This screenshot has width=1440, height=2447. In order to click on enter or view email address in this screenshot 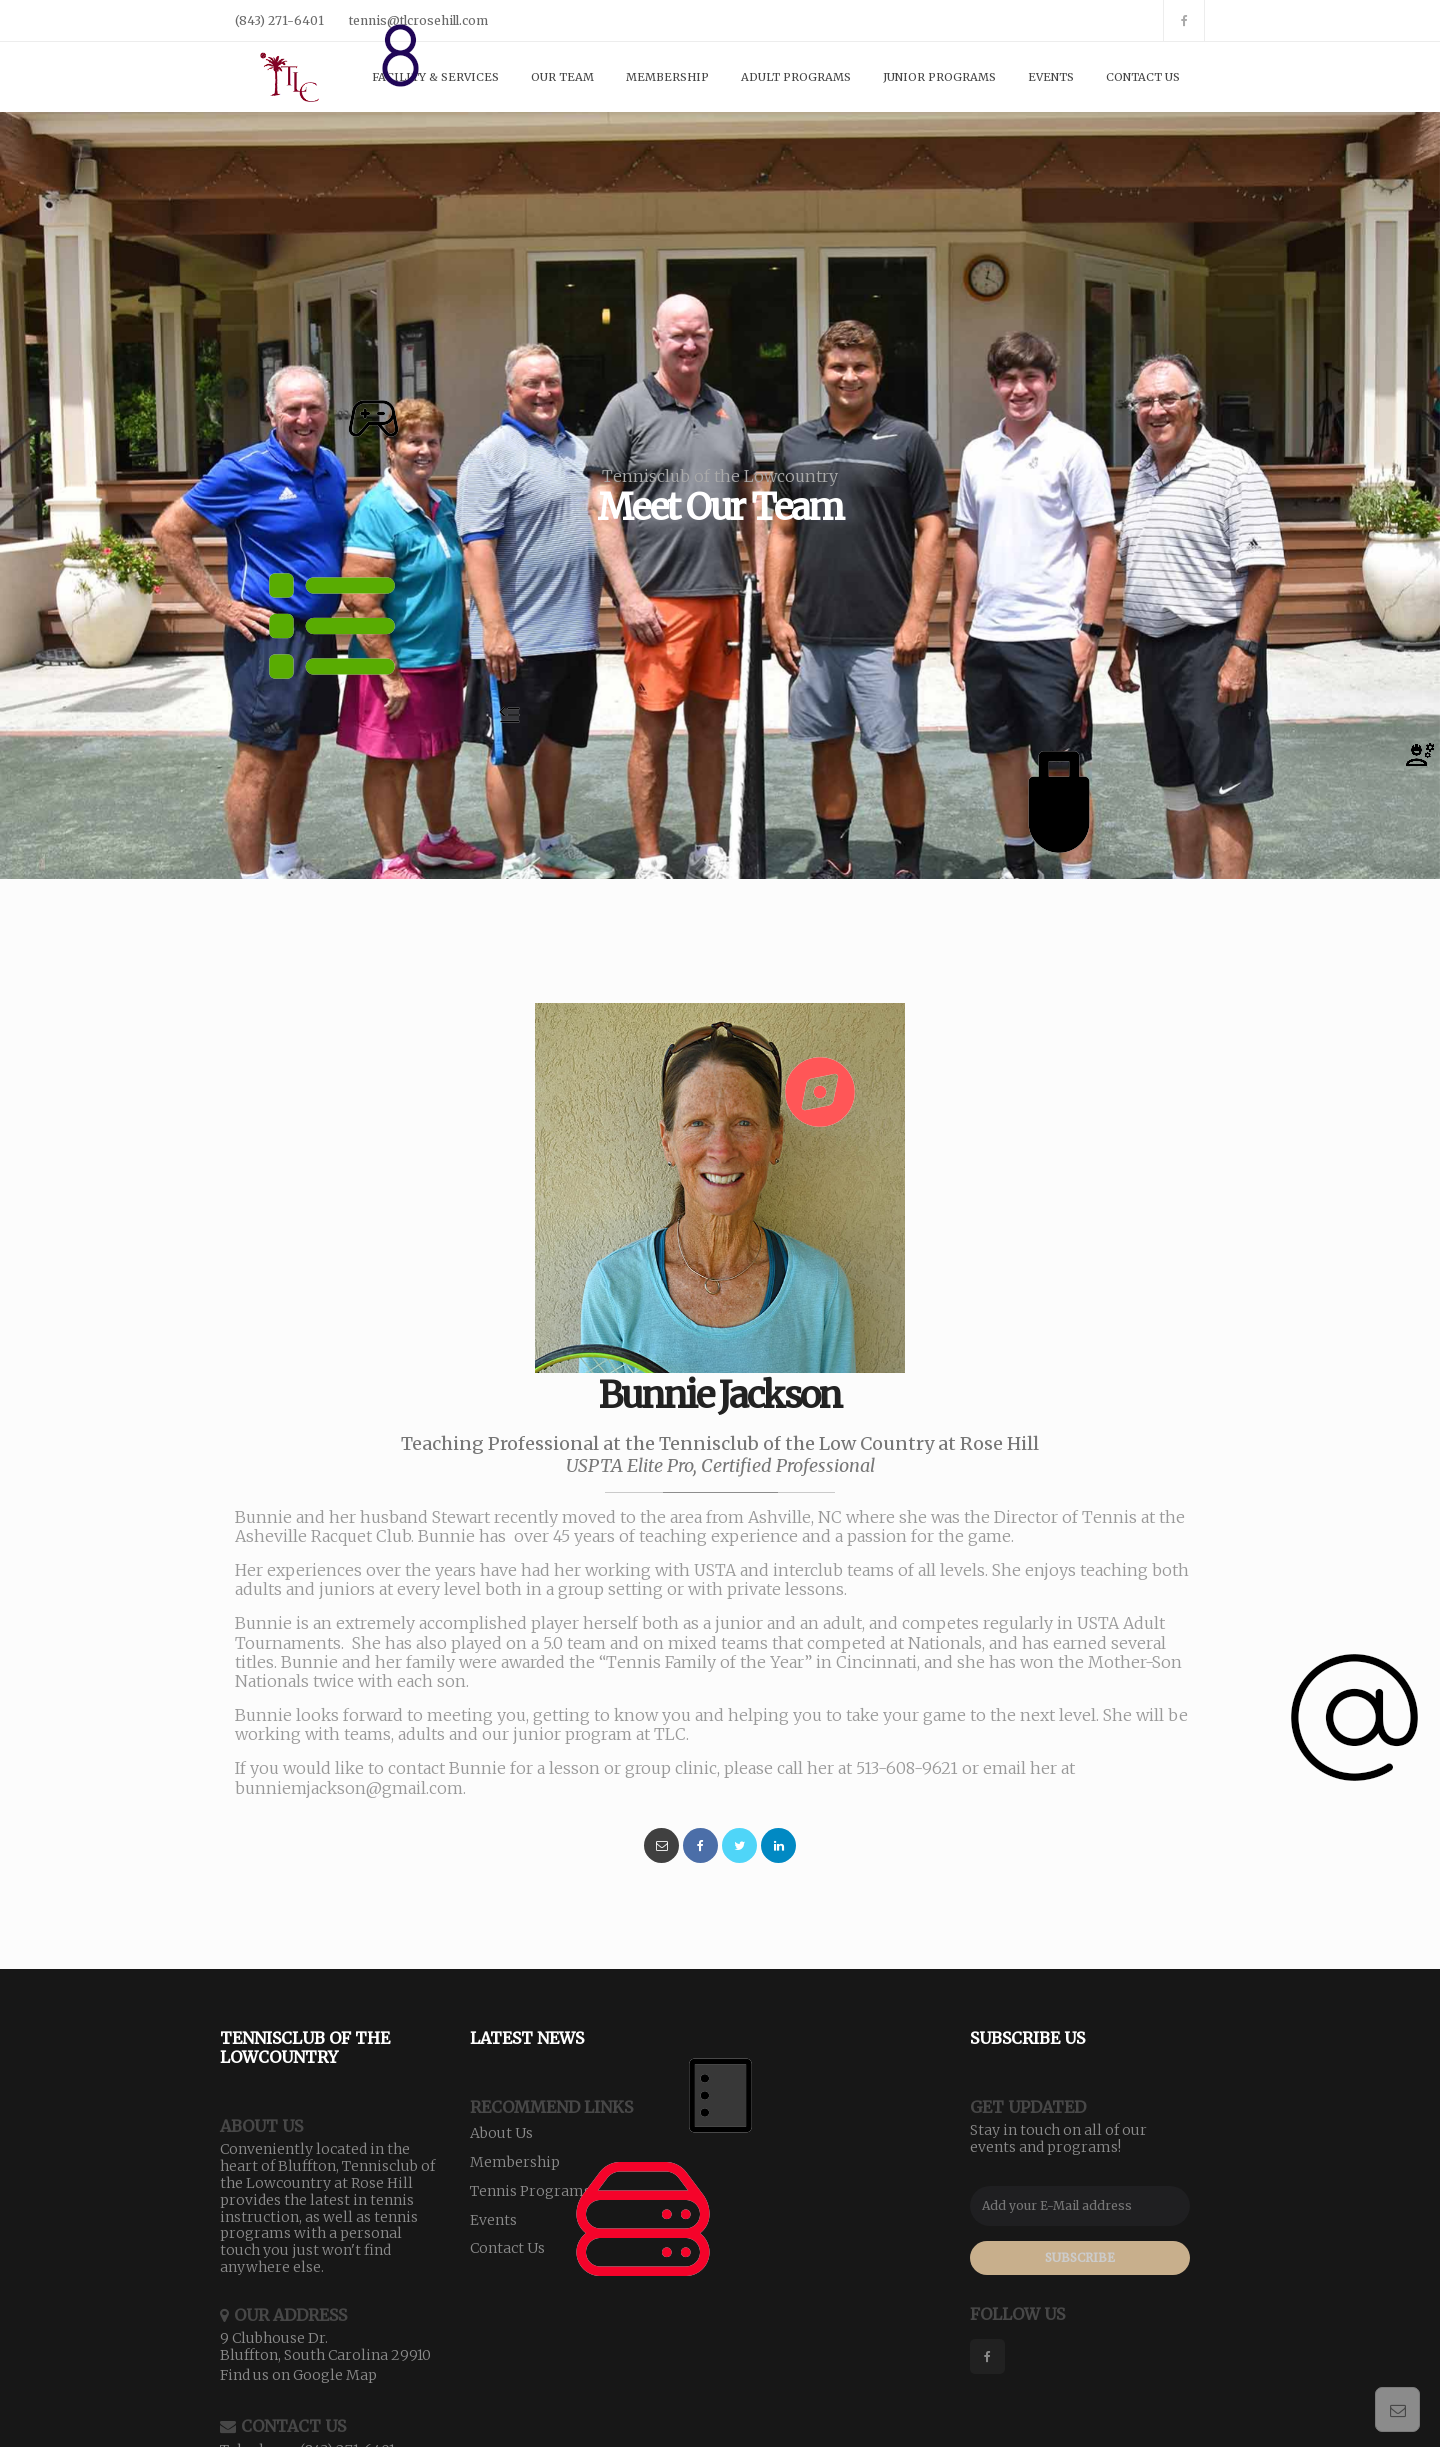, I will do `click(1354, 1717)`.